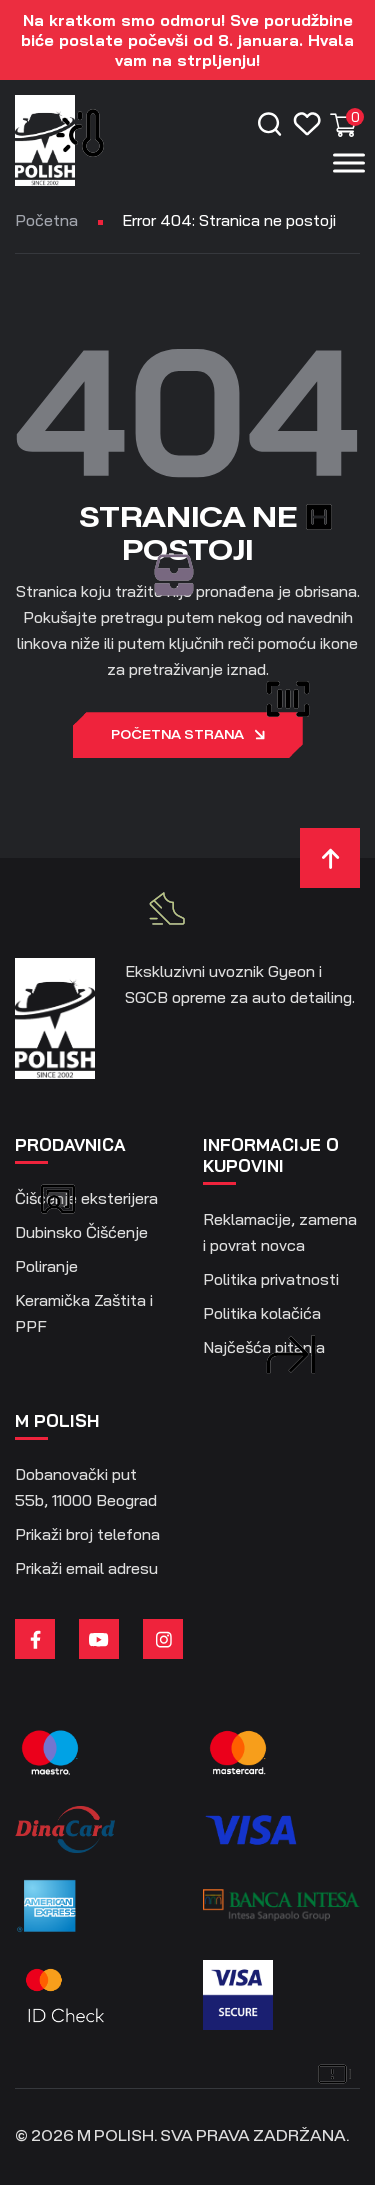  Describe the element at coordinates (80, 133) in the screenshot. I see `view current outdoor temperature` at that location.